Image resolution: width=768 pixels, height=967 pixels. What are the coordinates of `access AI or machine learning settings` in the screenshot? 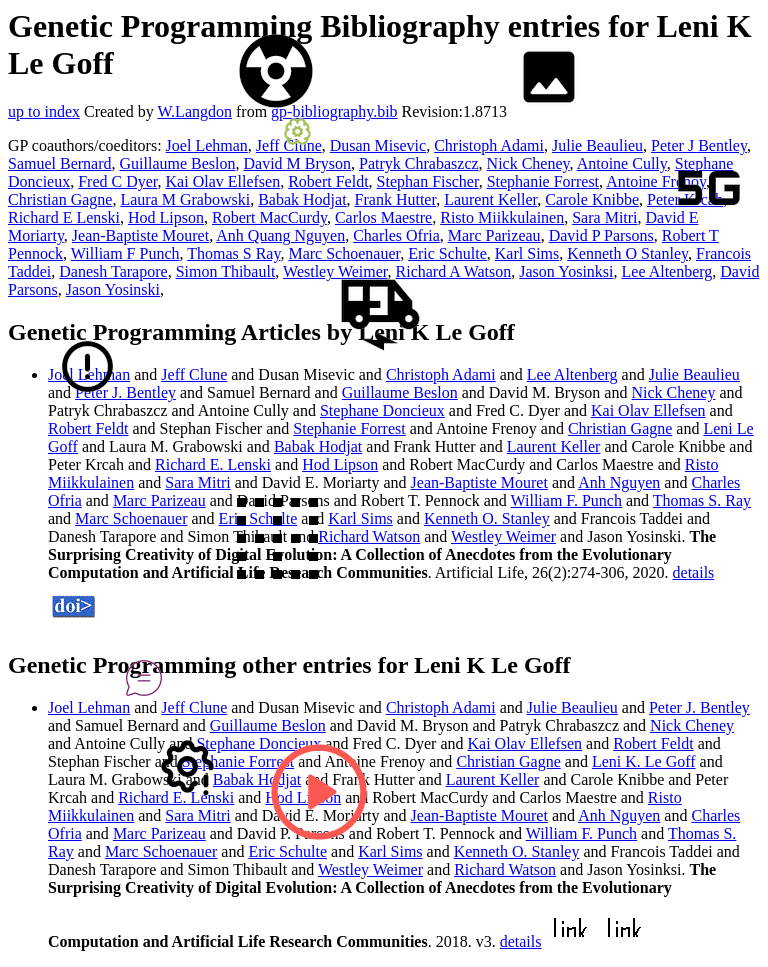 It's located at (297, 131).